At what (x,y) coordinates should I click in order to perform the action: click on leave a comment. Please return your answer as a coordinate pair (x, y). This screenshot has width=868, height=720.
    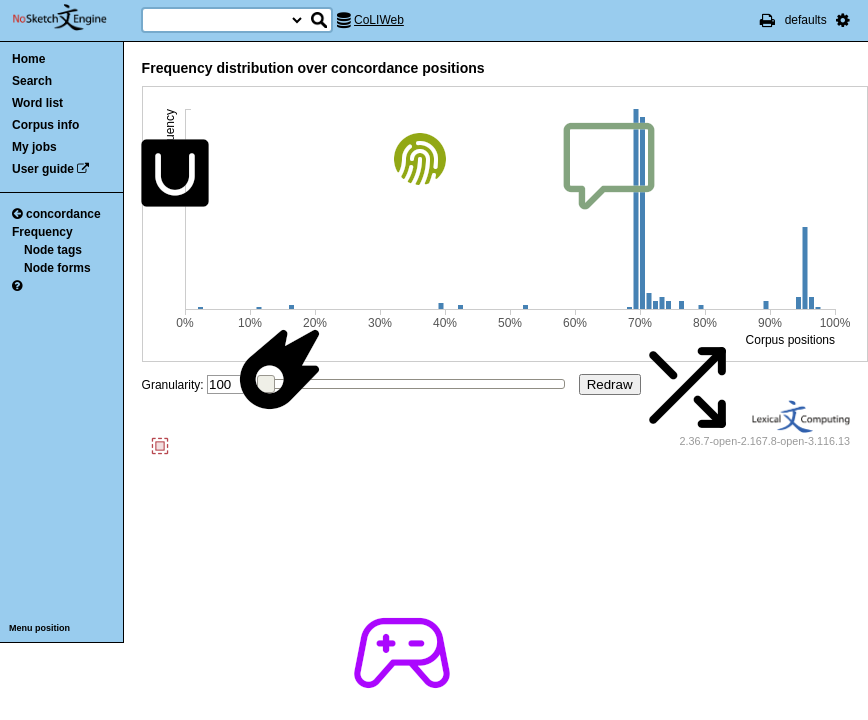
    Looking at the image, I should click on (609, 164).